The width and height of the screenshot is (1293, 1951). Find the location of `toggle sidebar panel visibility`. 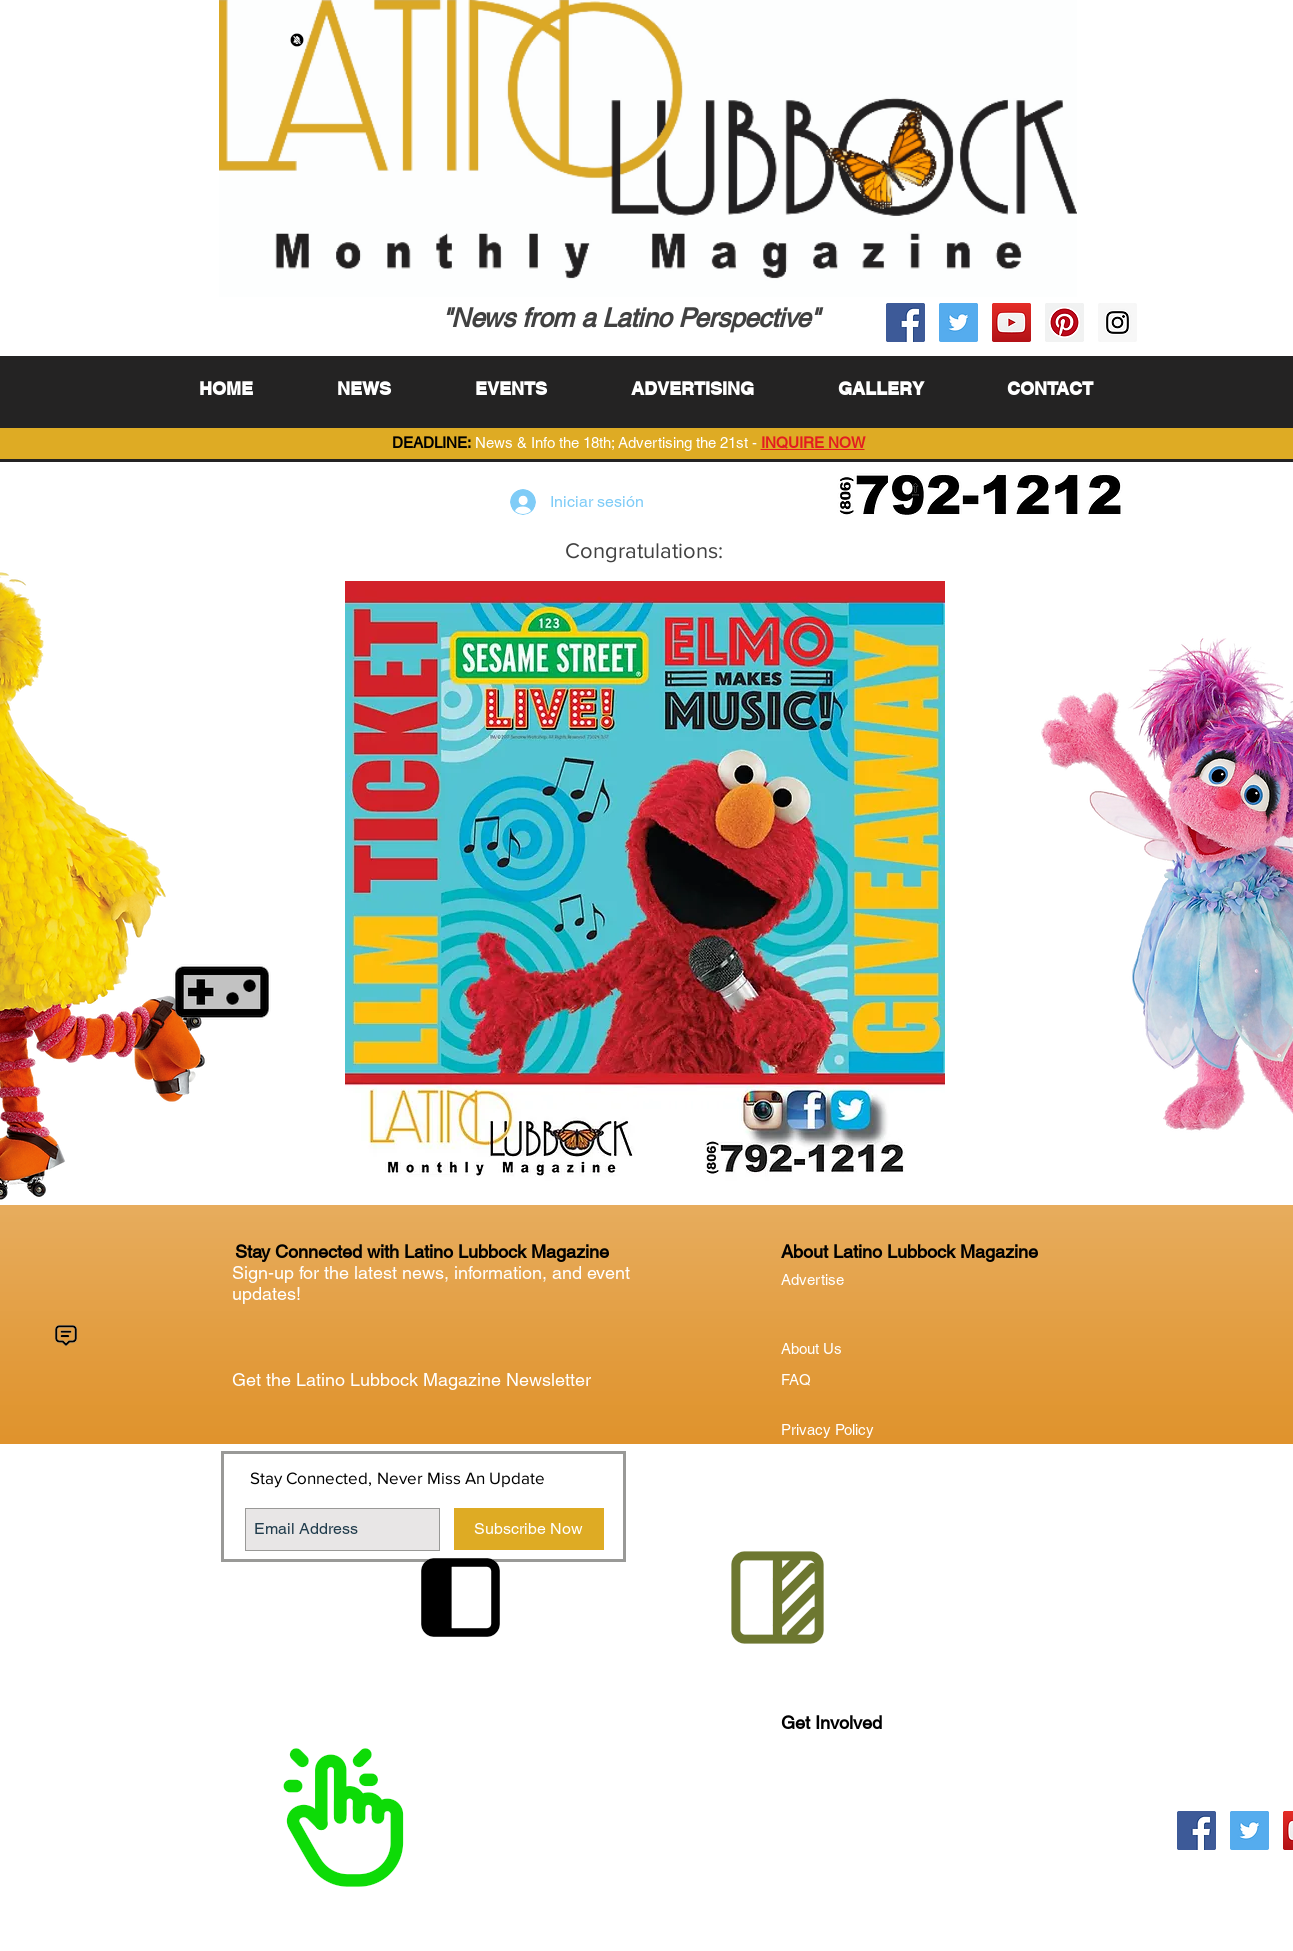

toggle sidebar panel visibility is located at coordinates (460, 1597).